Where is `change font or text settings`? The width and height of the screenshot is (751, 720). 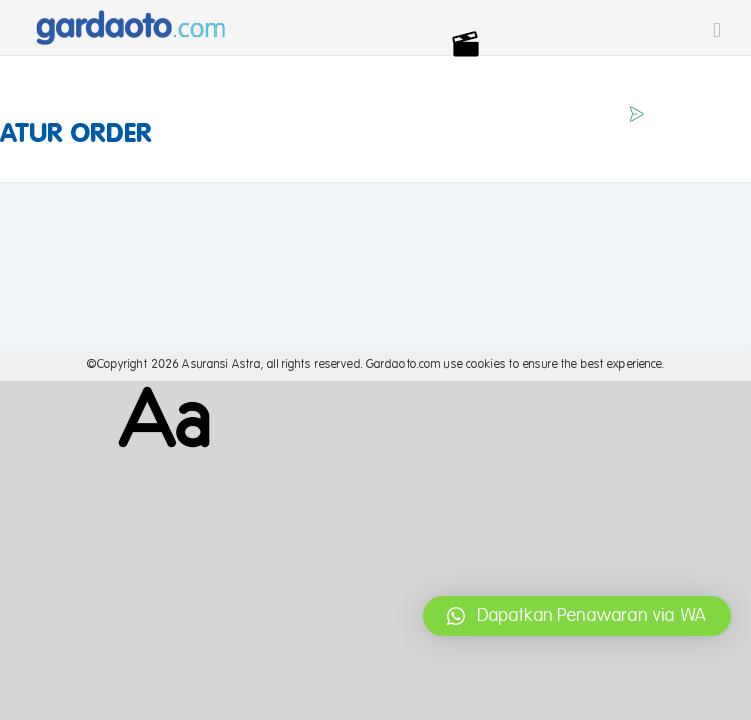
change font or text settings is located at coordinates (165, 418).